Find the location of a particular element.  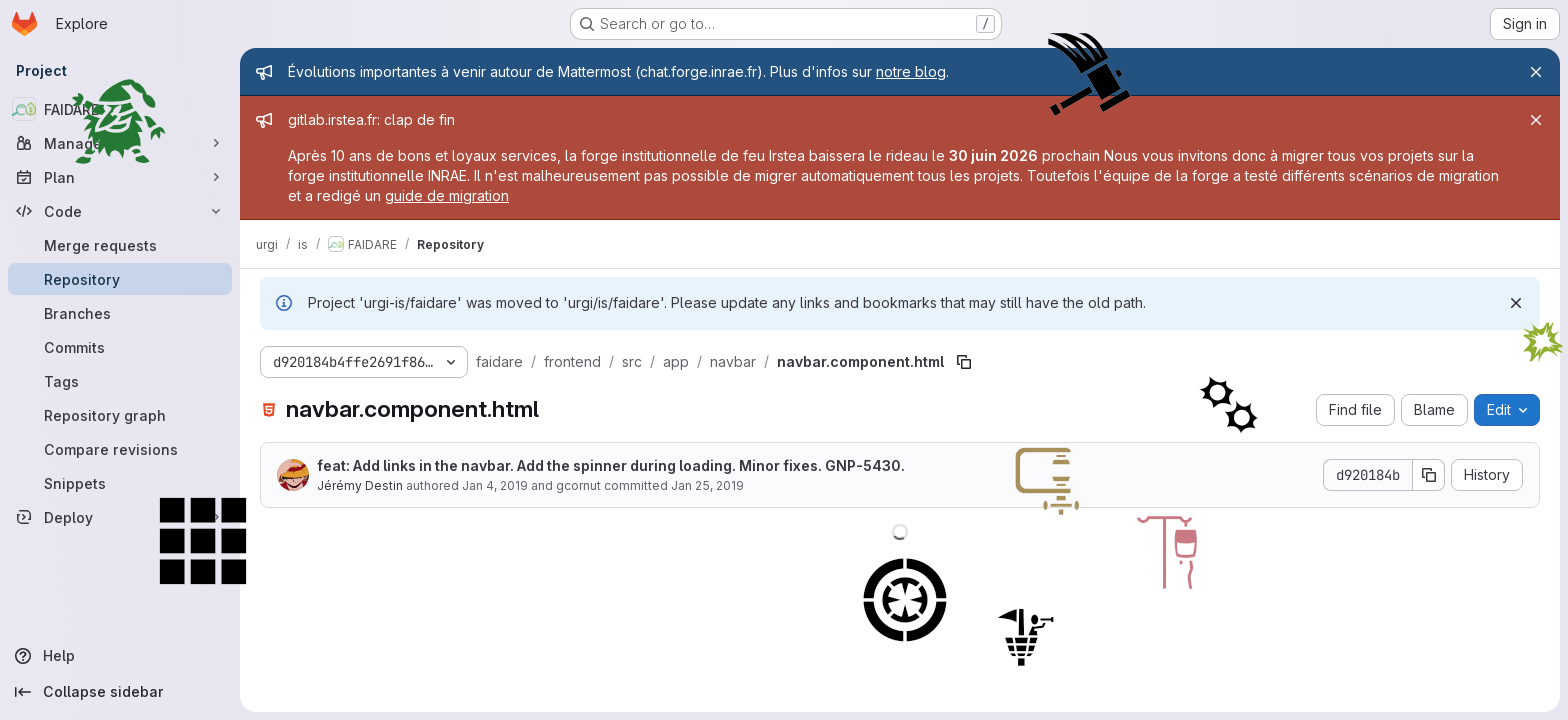

indicates a splat or impact effect in gameplay is located at coordinates (1543, 342).